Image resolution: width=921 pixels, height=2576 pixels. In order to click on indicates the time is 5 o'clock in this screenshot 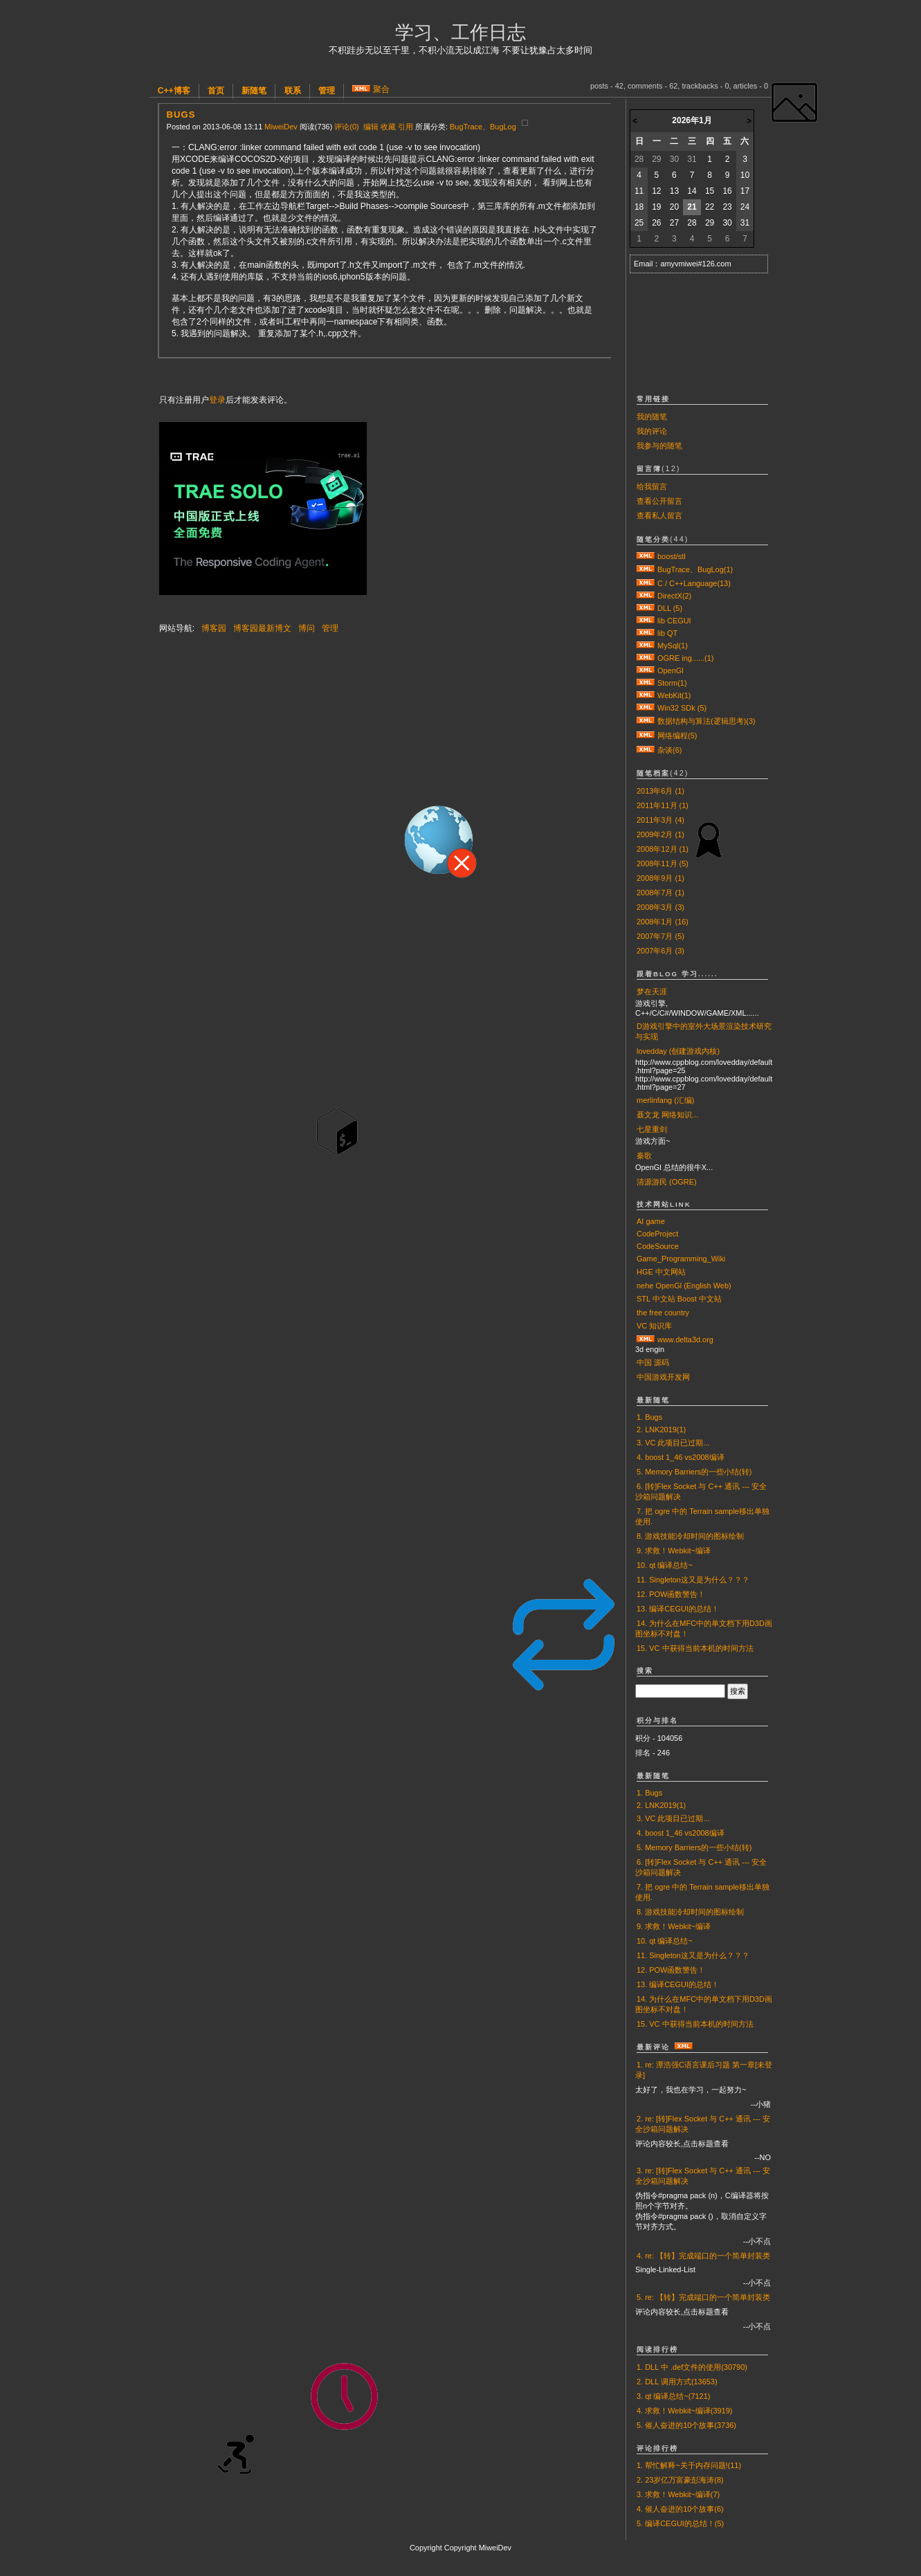, I will do `click(344, 2396)`.